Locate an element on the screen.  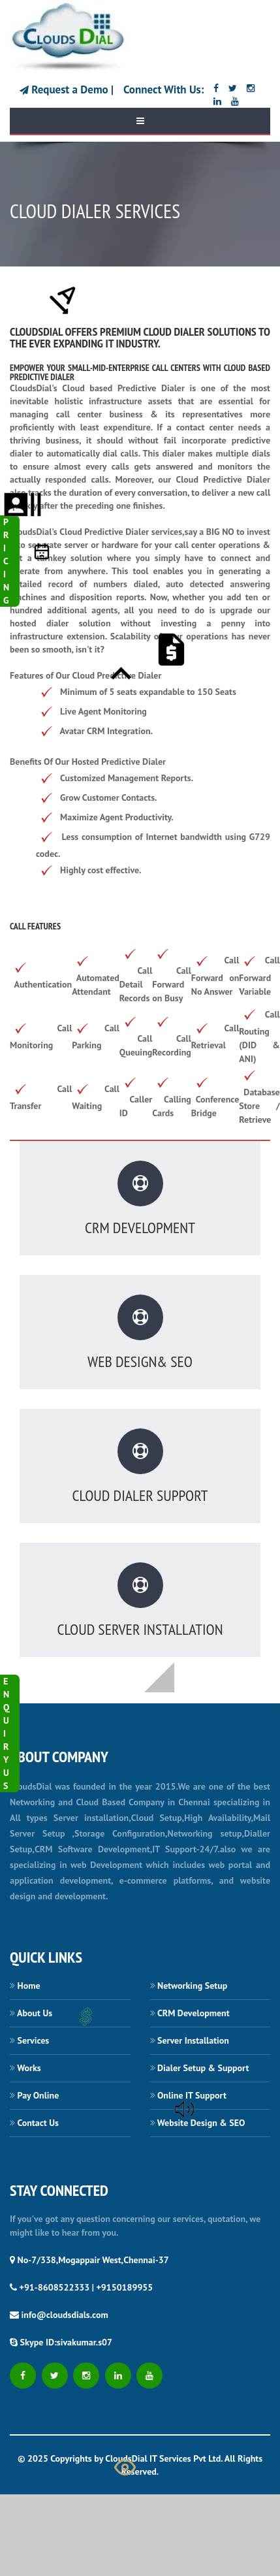
view or preview content is located at coordinates (125, 2467).